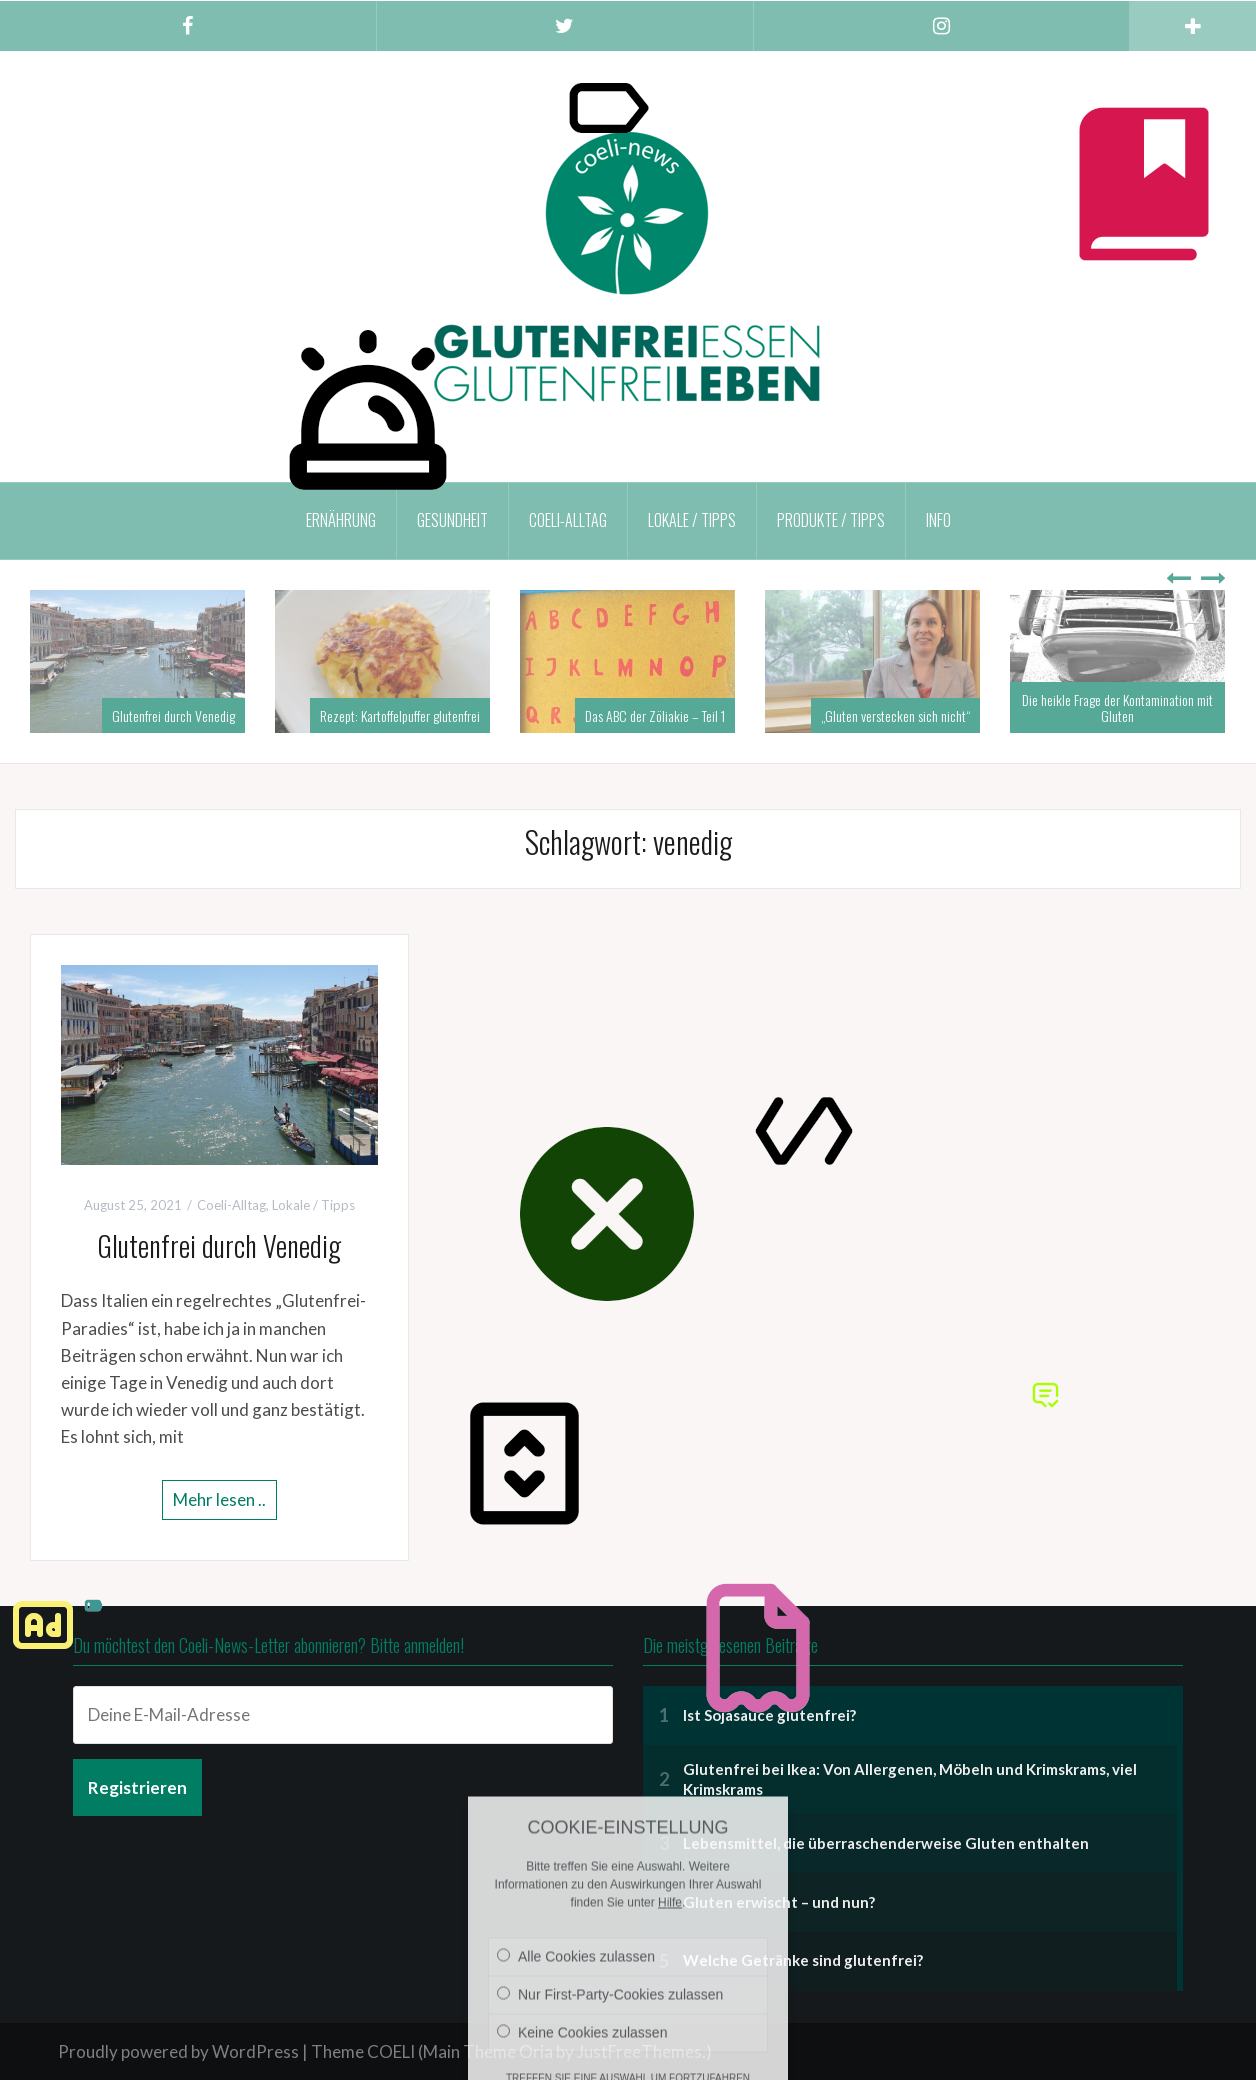 This screenshot has width=1256, height=2080. I want to click on polymer project branding or logo, so click(804, 1131).